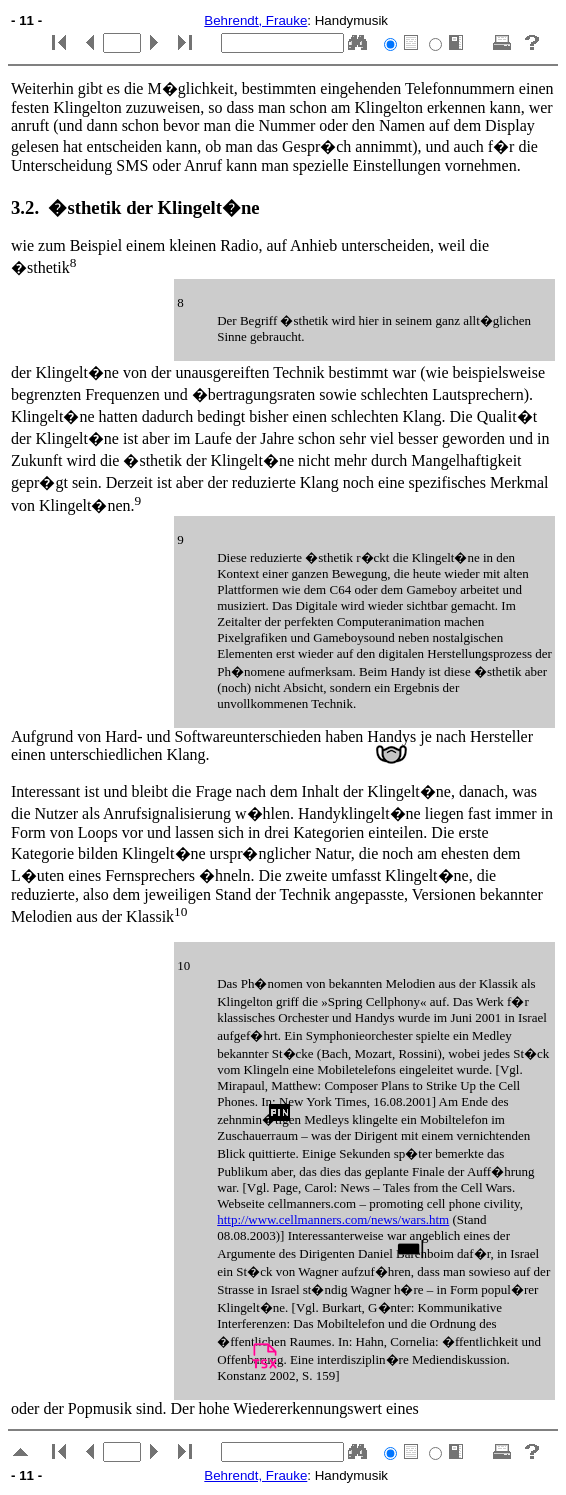 The image size is (566, 1495). Describe the element at coordinates (411, 1249) in the screenshot. I see `align content to the right` at that location.